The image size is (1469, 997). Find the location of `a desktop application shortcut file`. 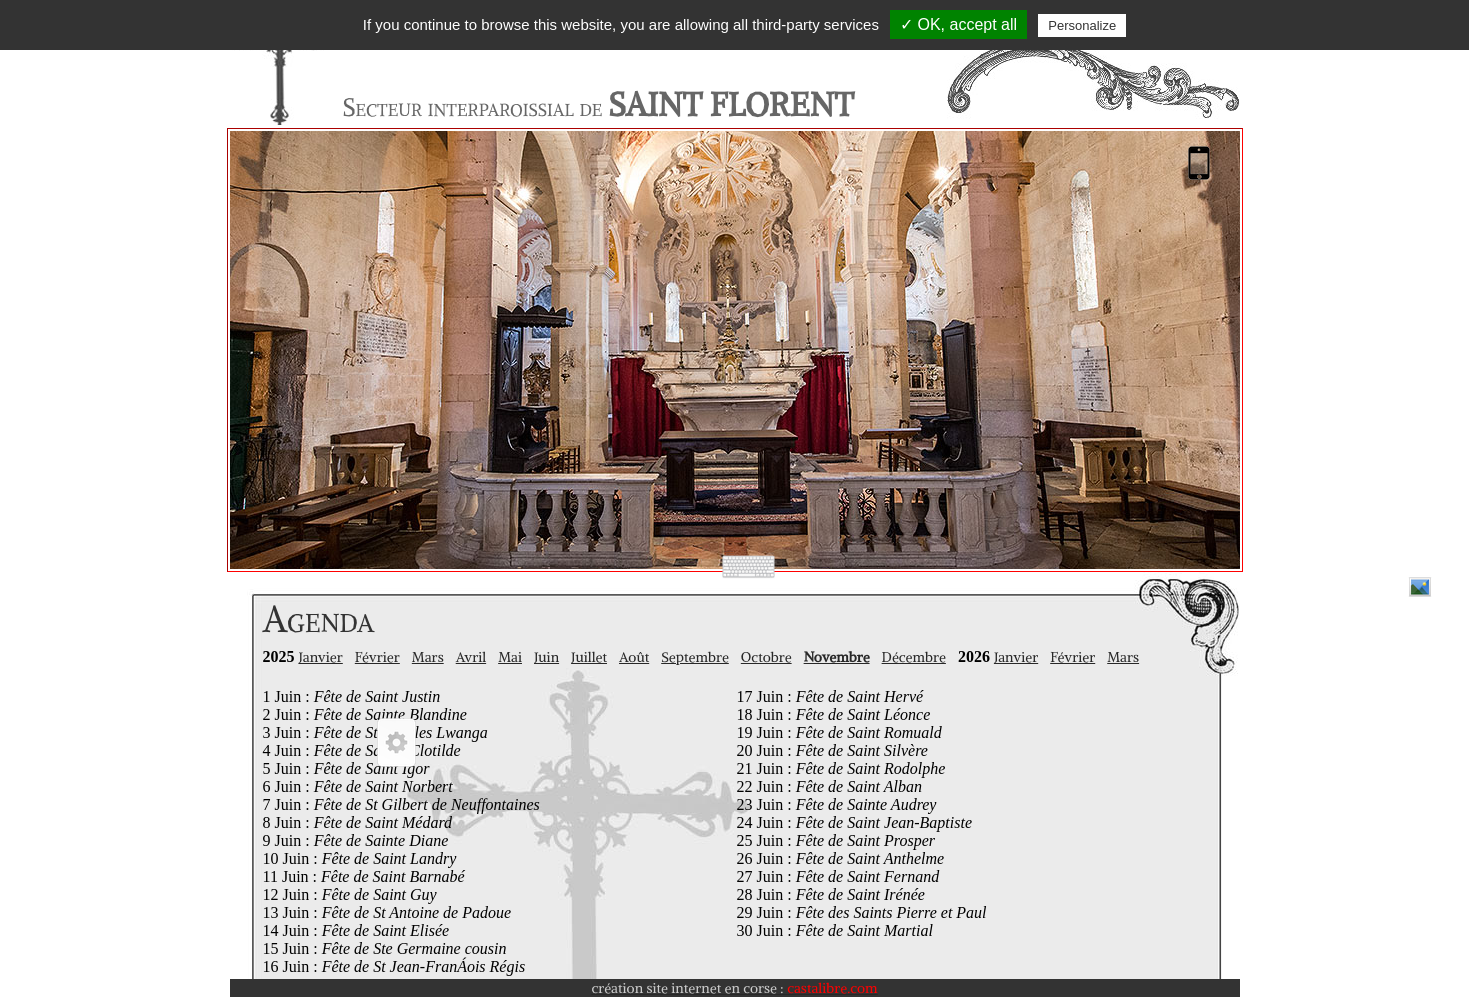

a desktop application shortcut file is located at coordinates (396, 742).